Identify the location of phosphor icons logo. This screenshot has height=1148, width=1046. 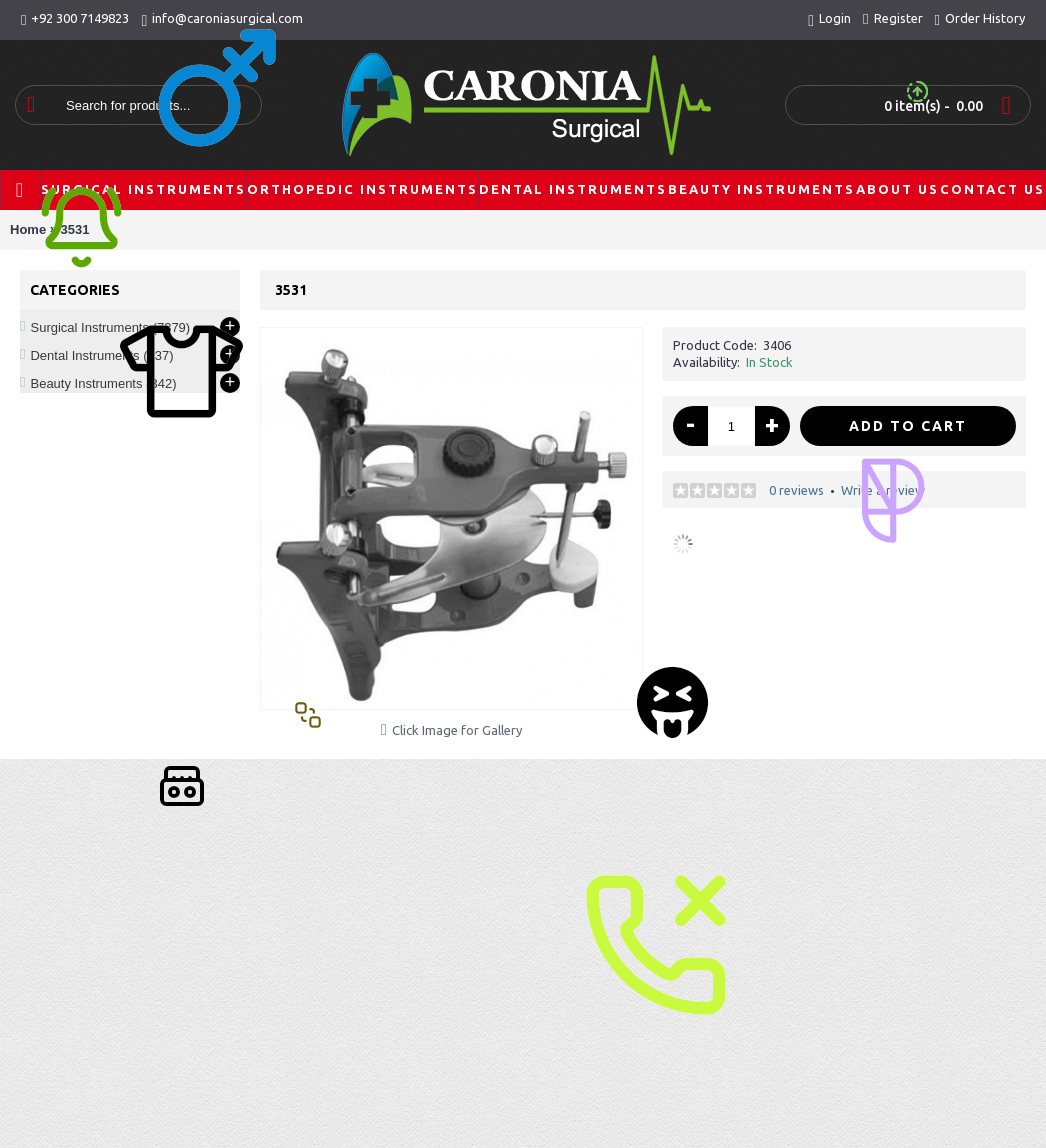
(887, 496).